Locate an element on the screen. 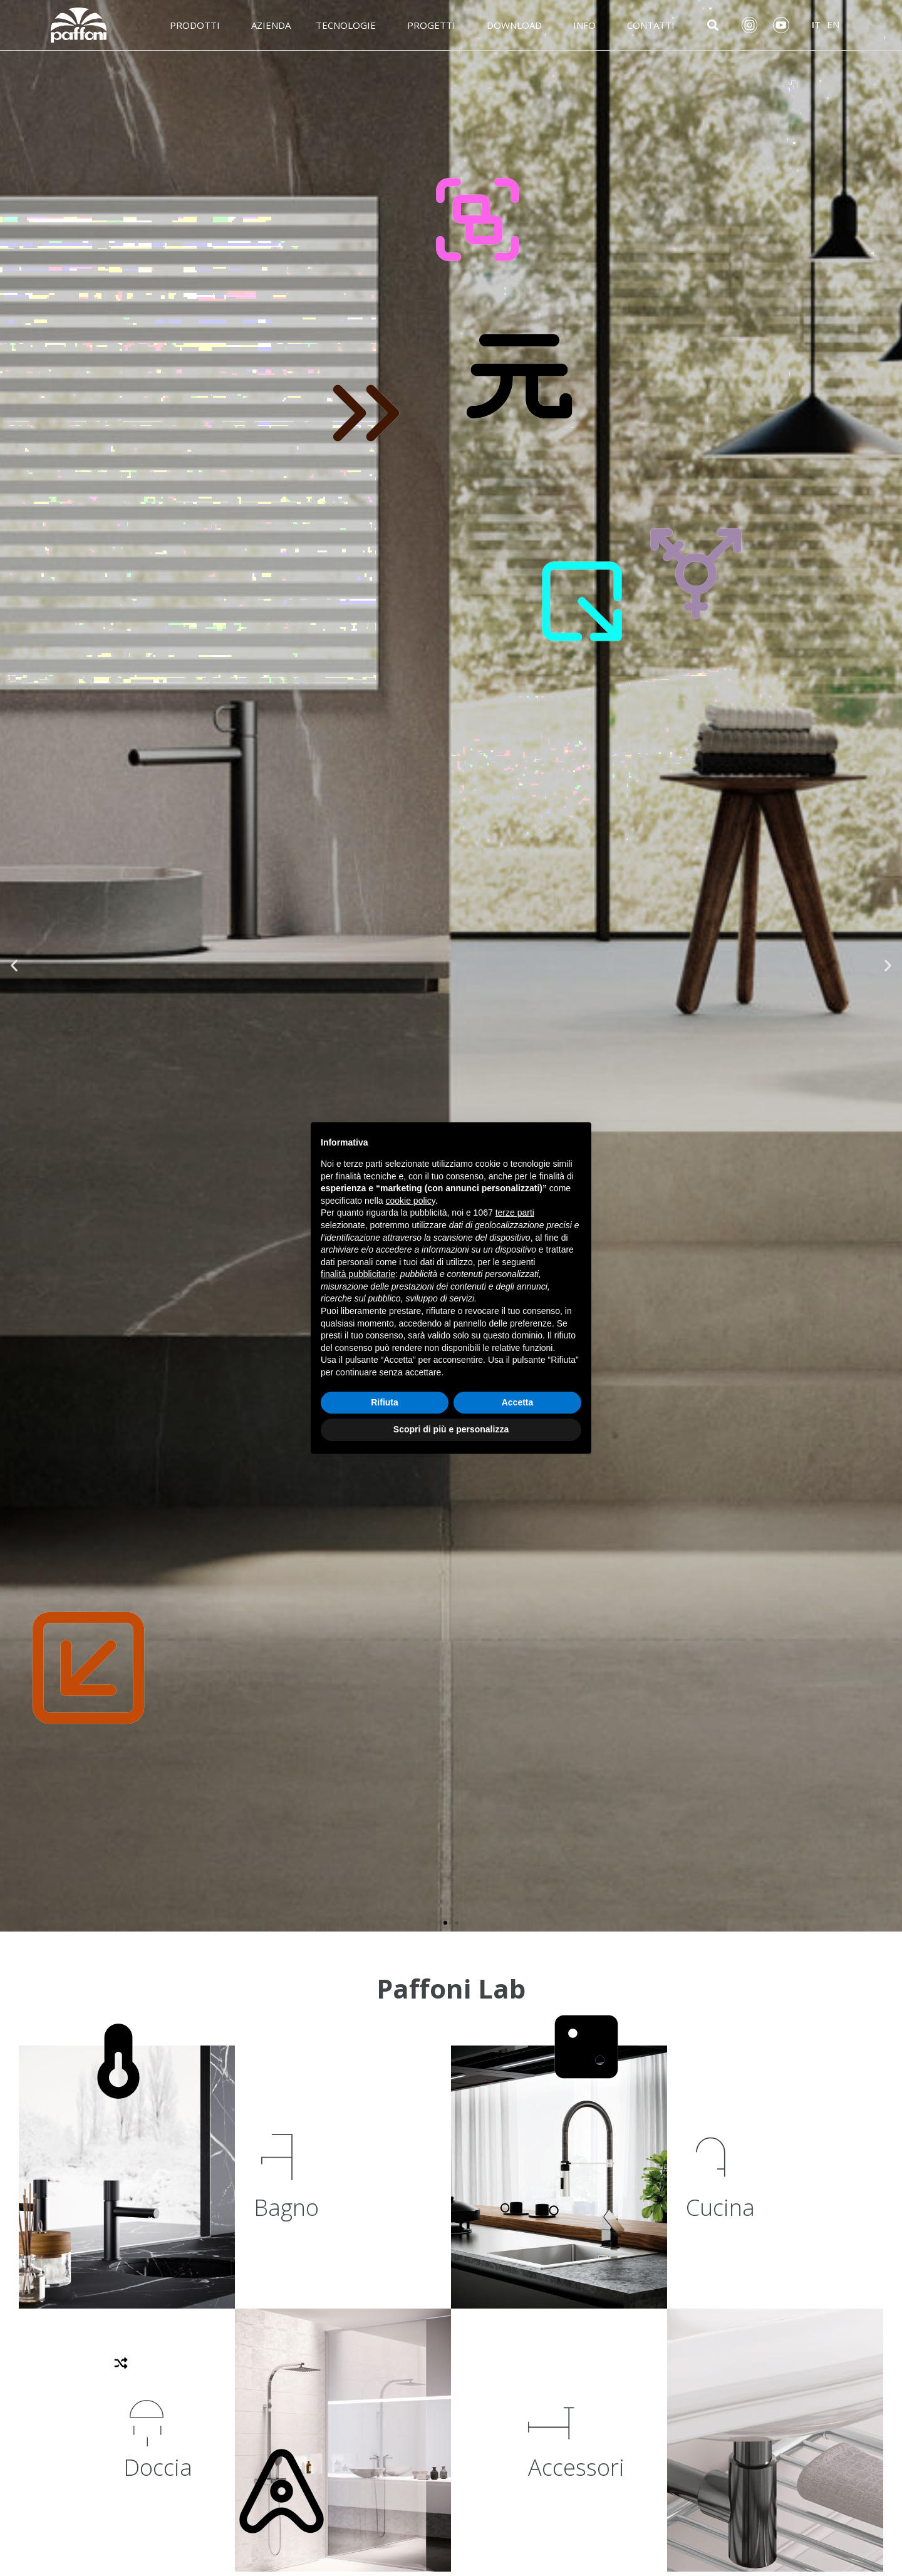  indicates medium or moderate temperature is located at coordinates (118, 2061).